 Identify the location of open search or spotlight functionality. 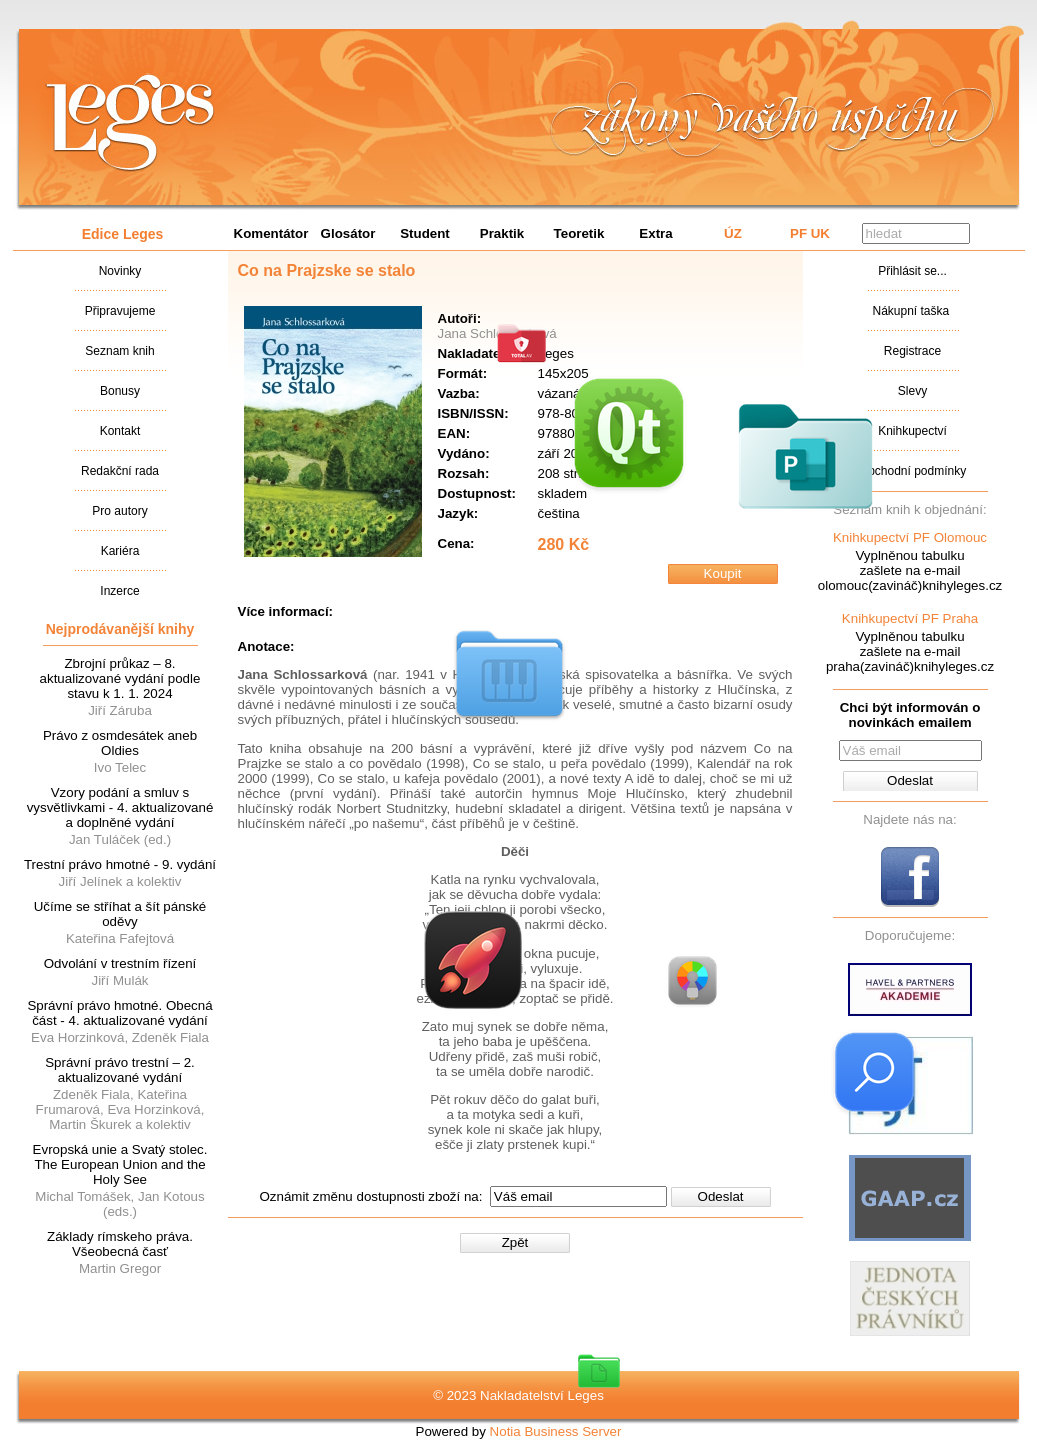
(874, 1073).